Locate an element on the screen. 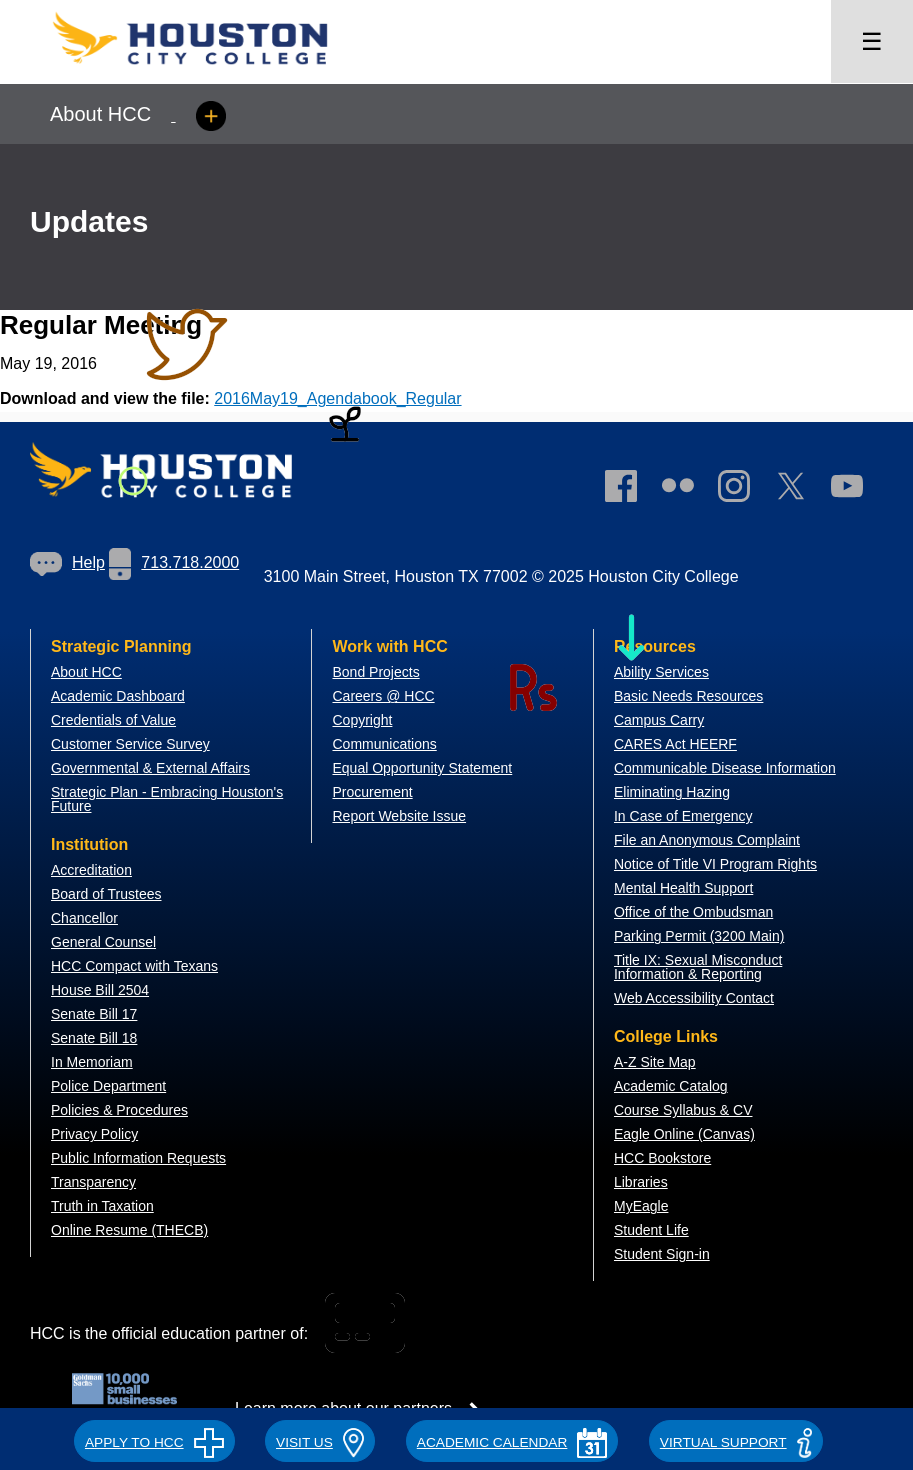 The height and width of the screenshot is (1470, 913). unselected option in a radio button group is located at coordinates (133, 481).